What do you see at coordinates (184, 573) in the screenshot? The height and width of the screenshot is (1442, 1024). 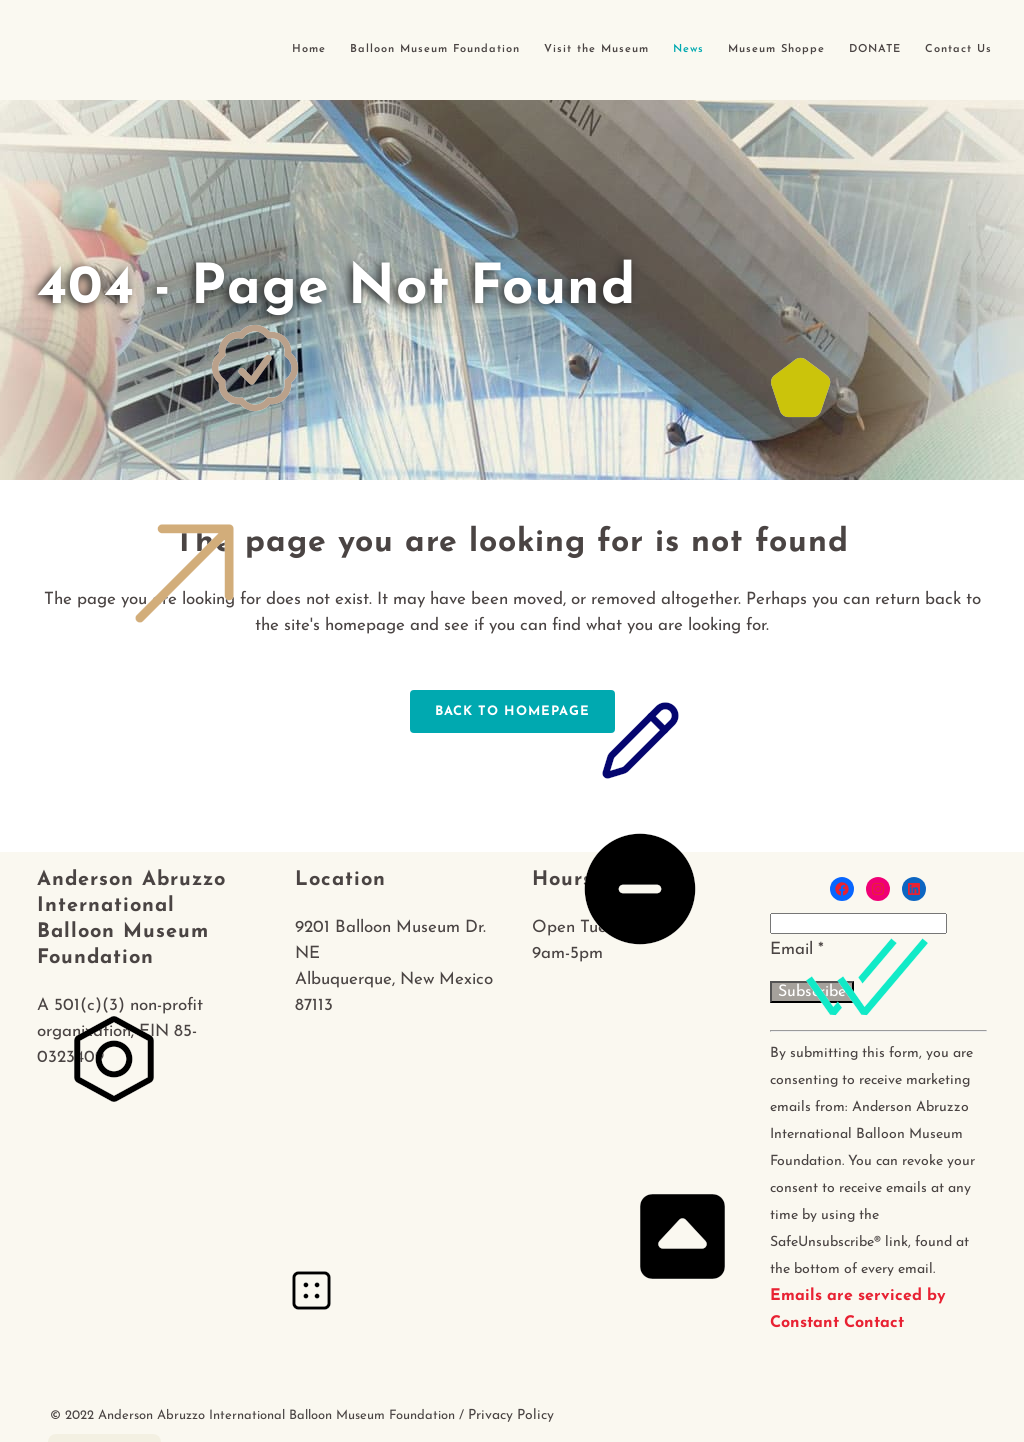 I see `open link in new tab or window` at bounding box center [184, 573].